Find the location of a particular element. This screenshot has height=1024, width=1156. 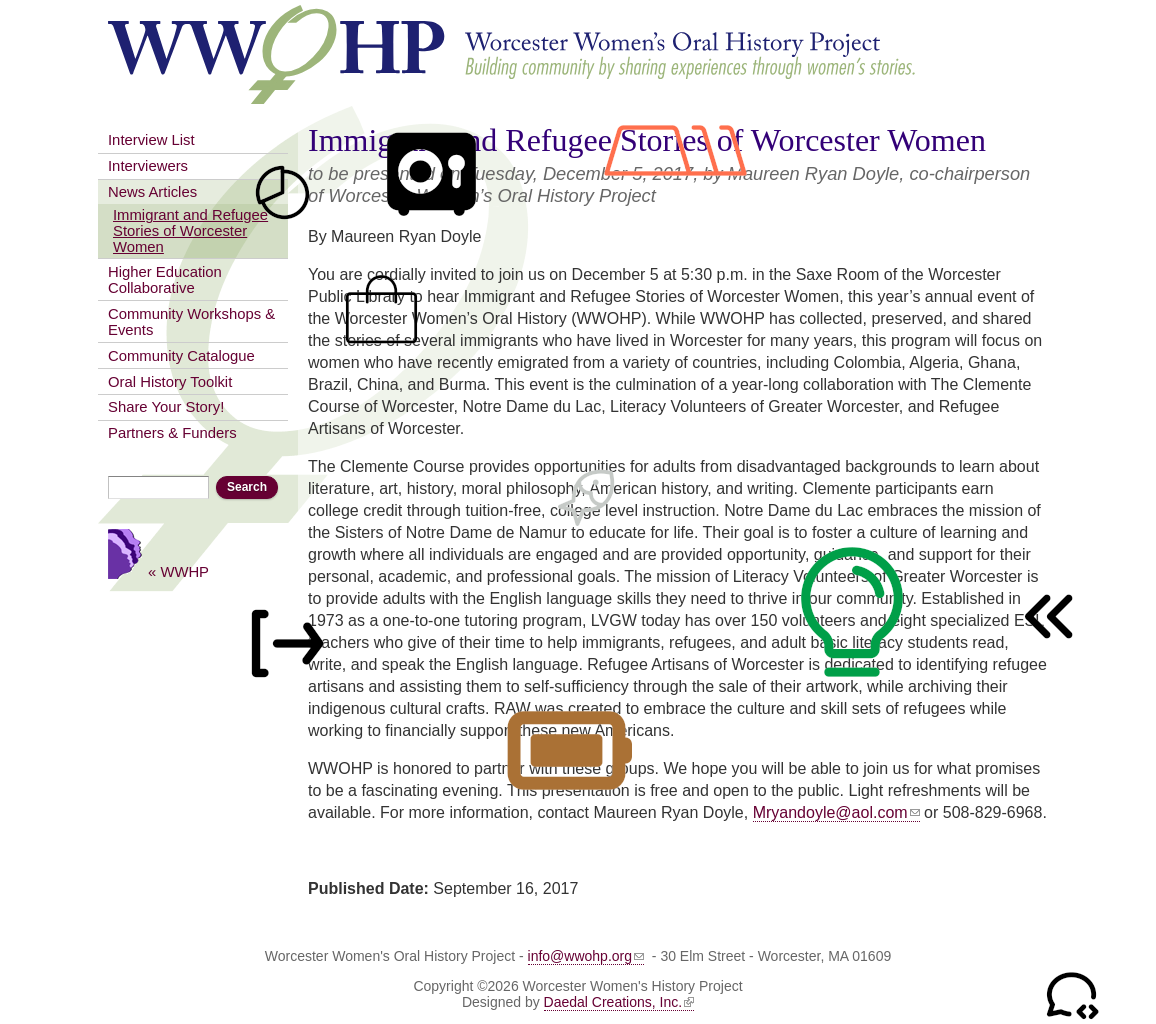

go back to the beginning is located at coordinates (1050, 616).